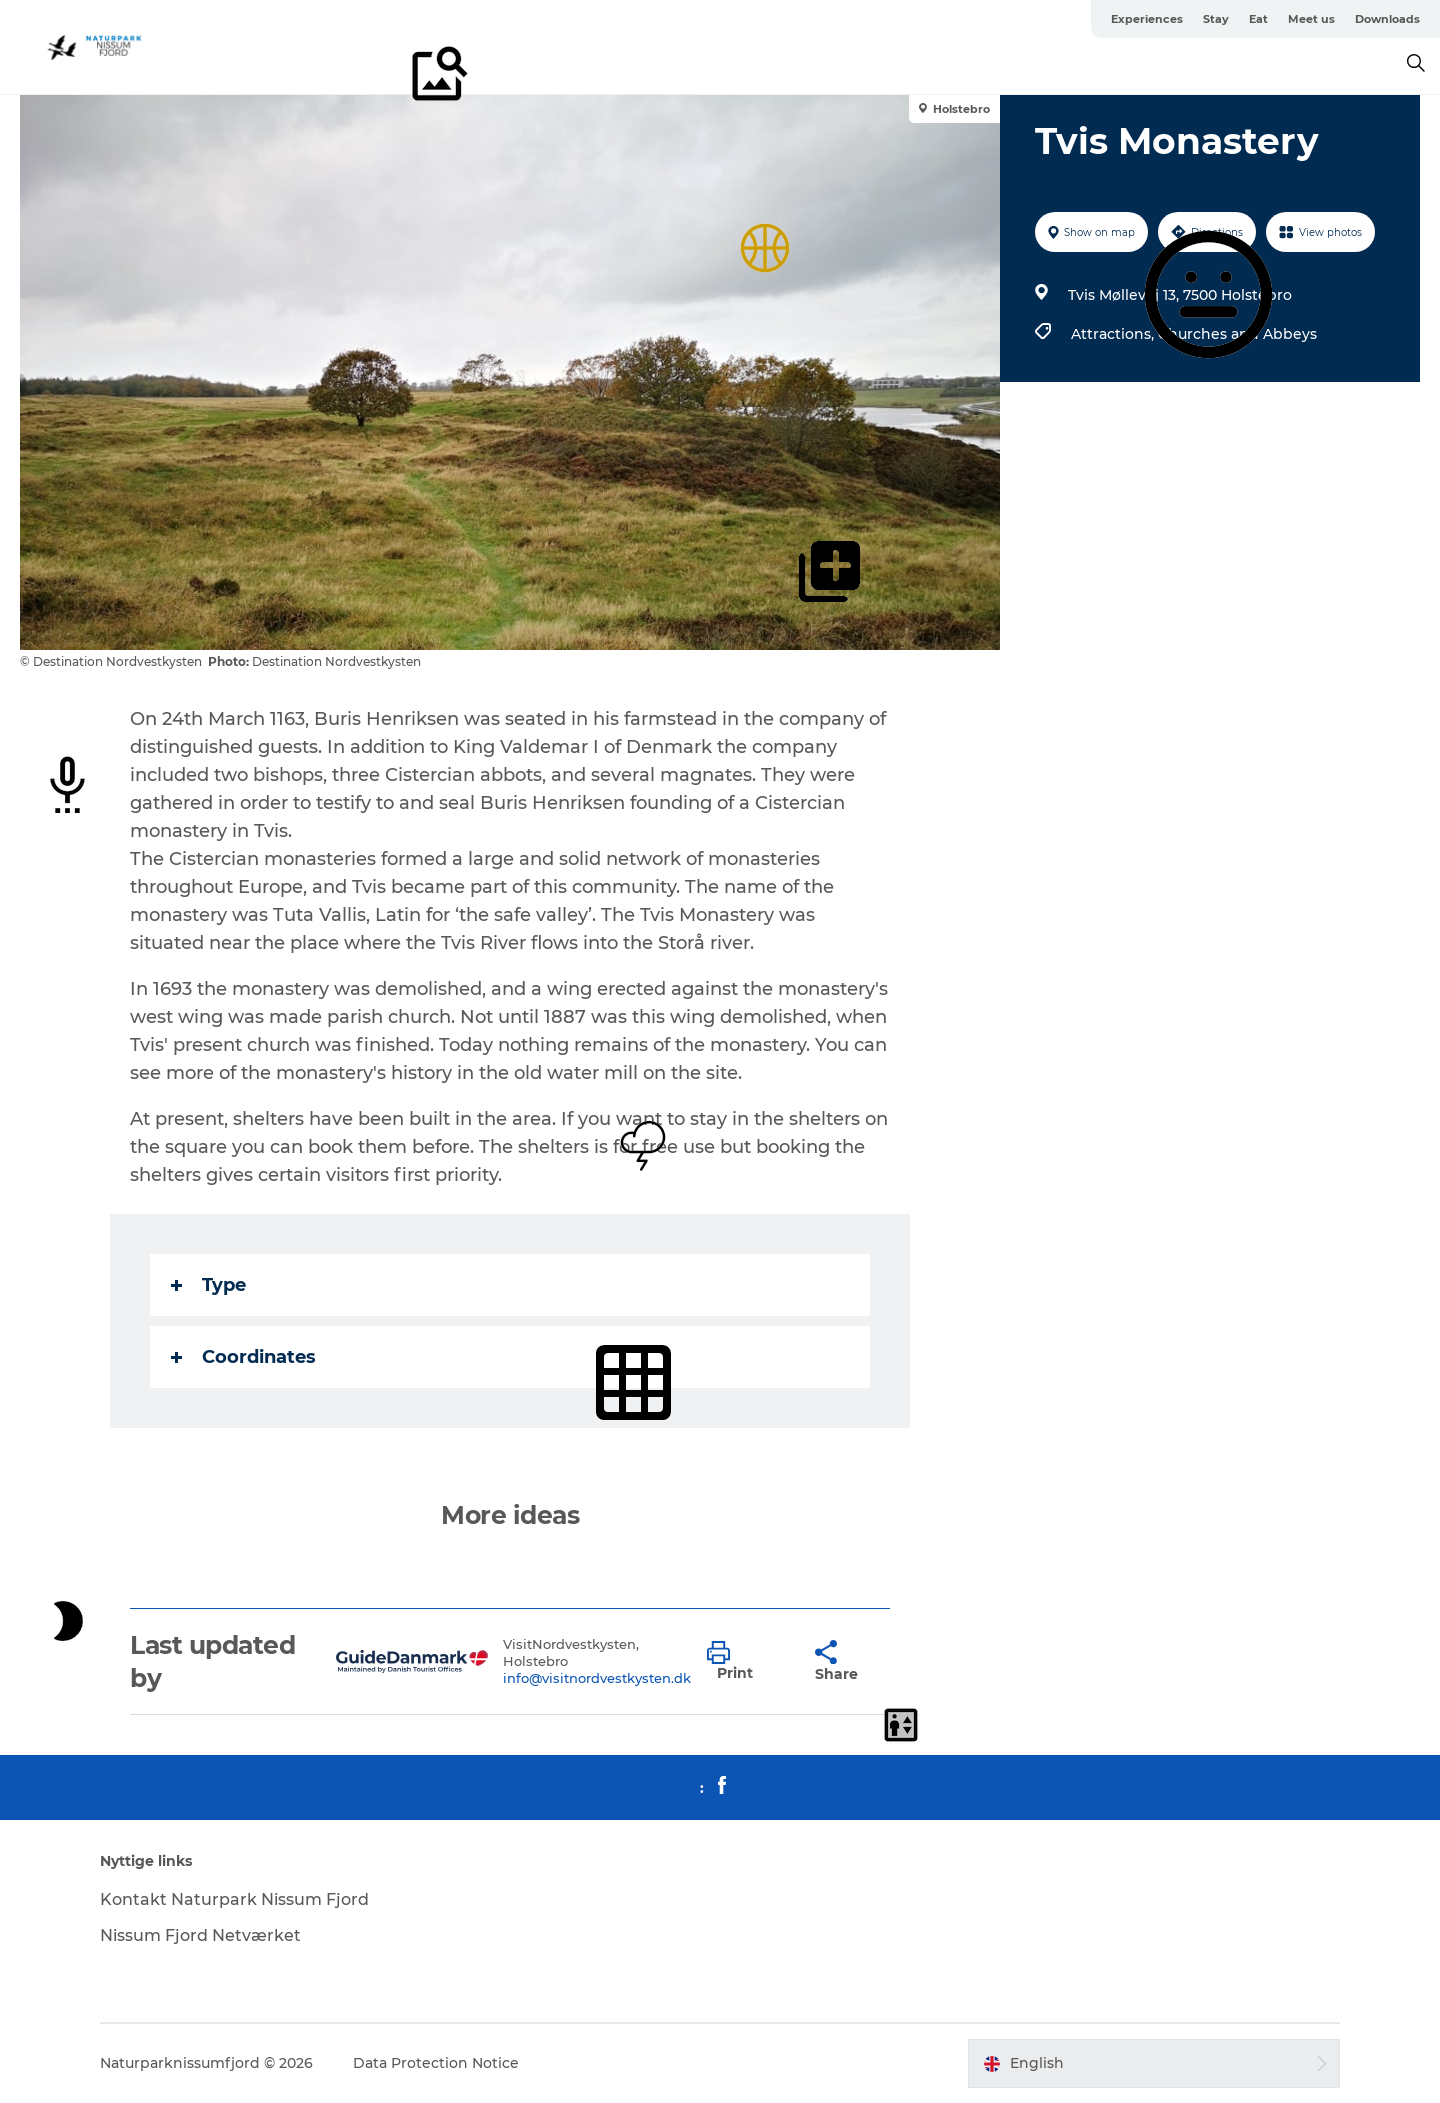 Image resolution: width=1440 pixels, height=2103 pixels. I want to click on indicates elevator access nearby, so click(901, 1725).